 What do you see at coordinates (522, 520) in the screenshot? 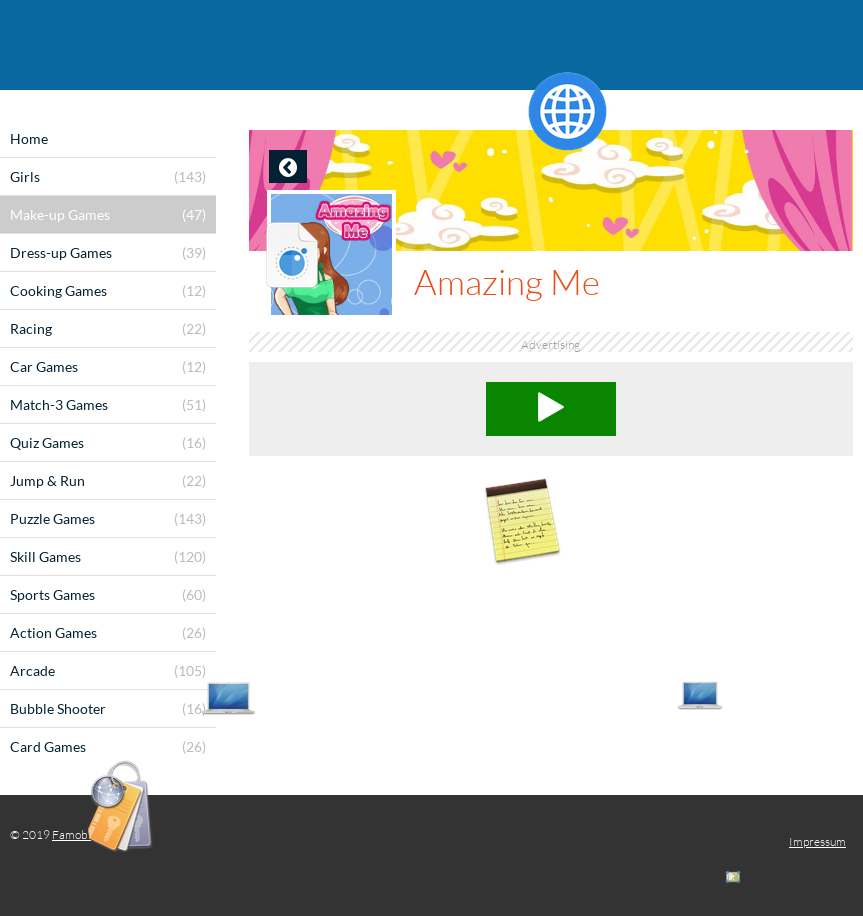
I see `open notes application` at bounding box center [522, 520].